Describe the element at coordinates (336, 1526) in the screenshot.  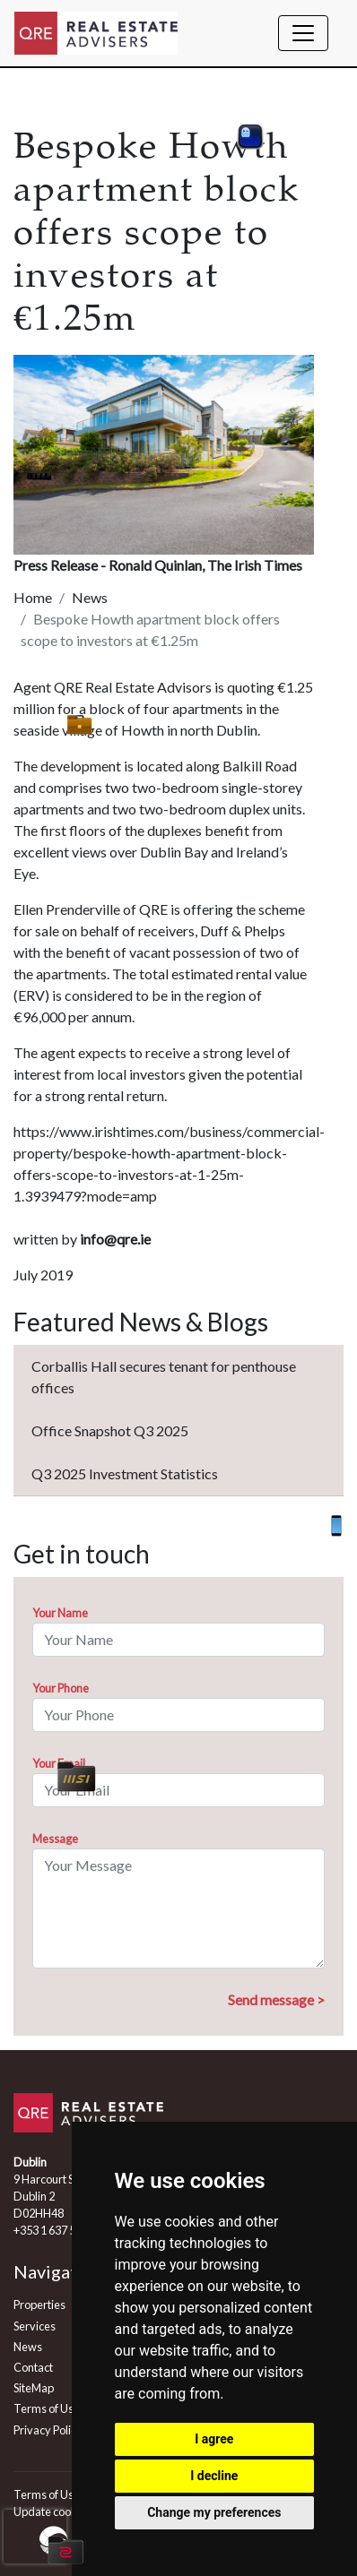
I see `iPhone SE device icon in system preferences` at that location.